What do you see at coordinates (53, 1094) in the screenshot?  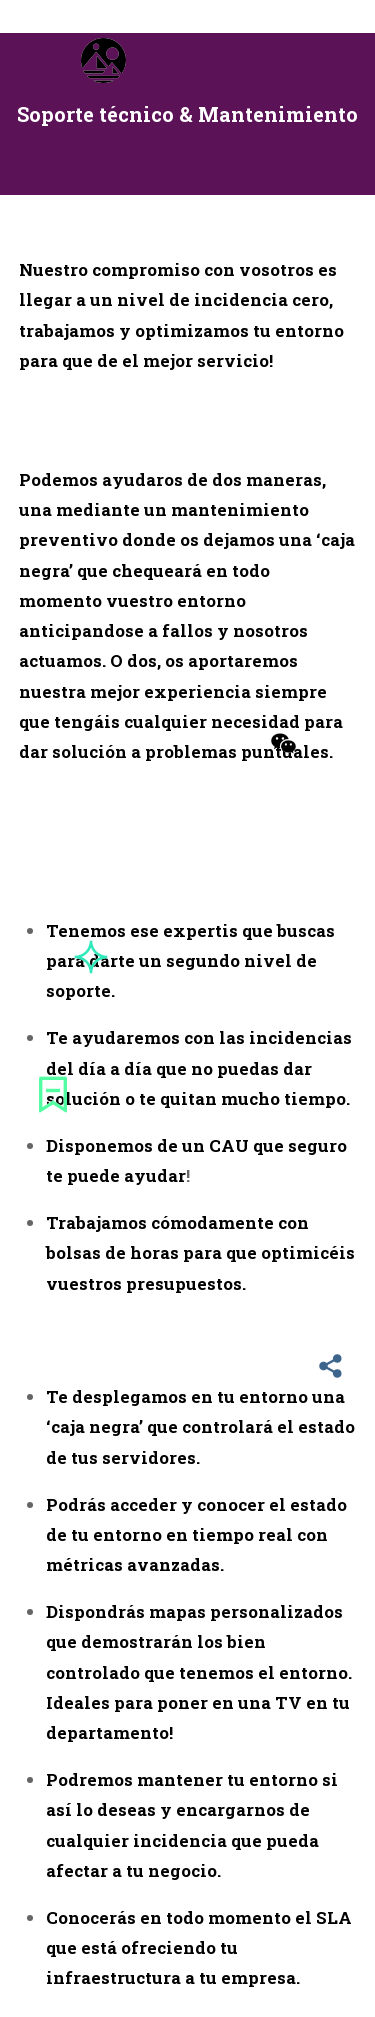 I see `bookmark this item` at bounding box center [53, 1094].